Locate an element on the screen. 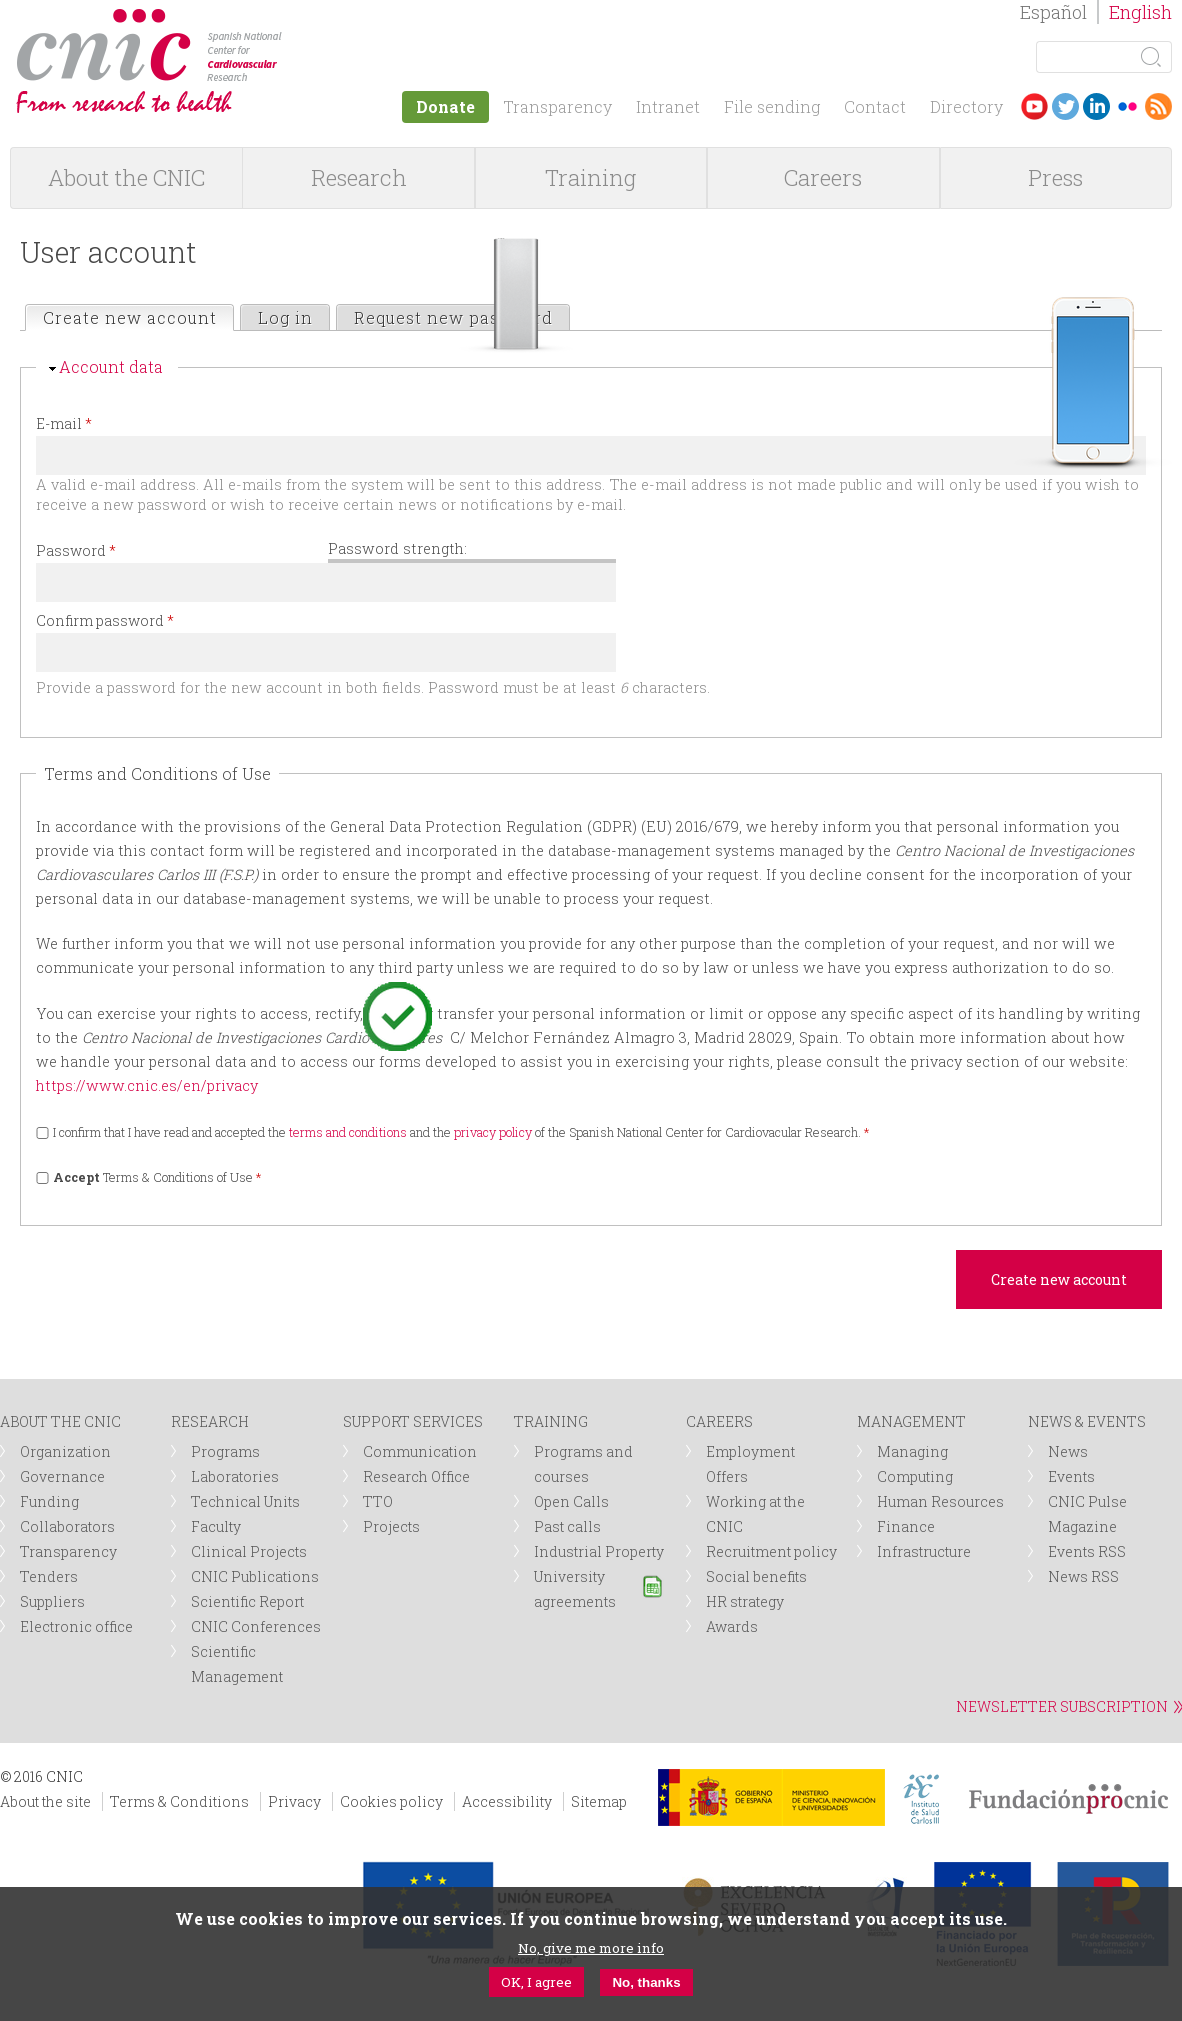 Image resolution: width=1182 pixels, height=2021 pixels. file successfully synced to OneDrive is located at coordinates (397, 1016).